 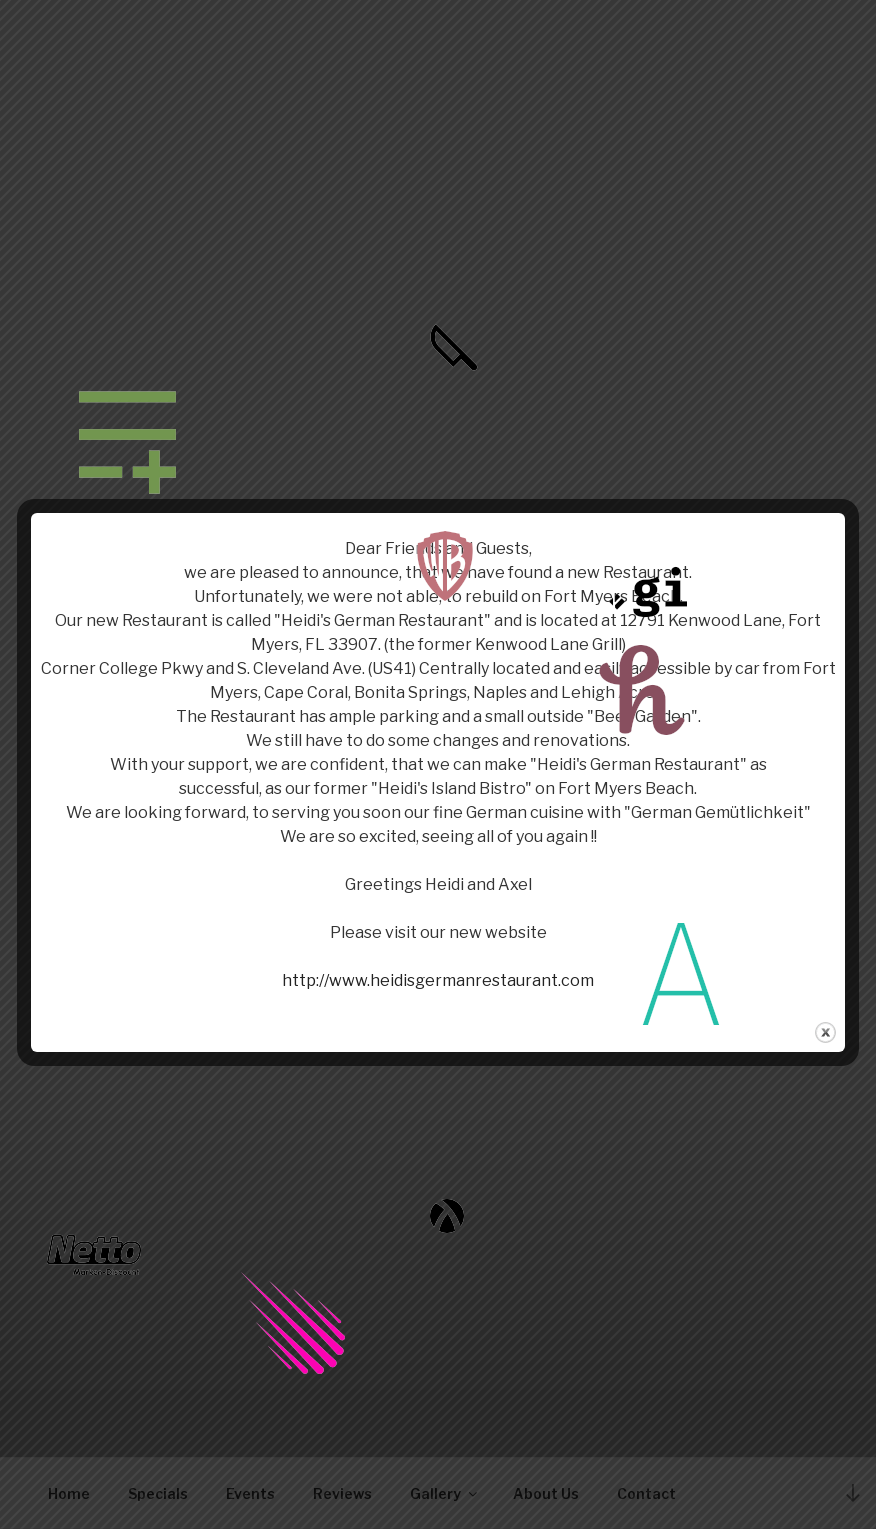 What do you see at coordinates (447, 1216) in the screenshot?
I see `racket programming language logo` at bounding box center [447, 1216].